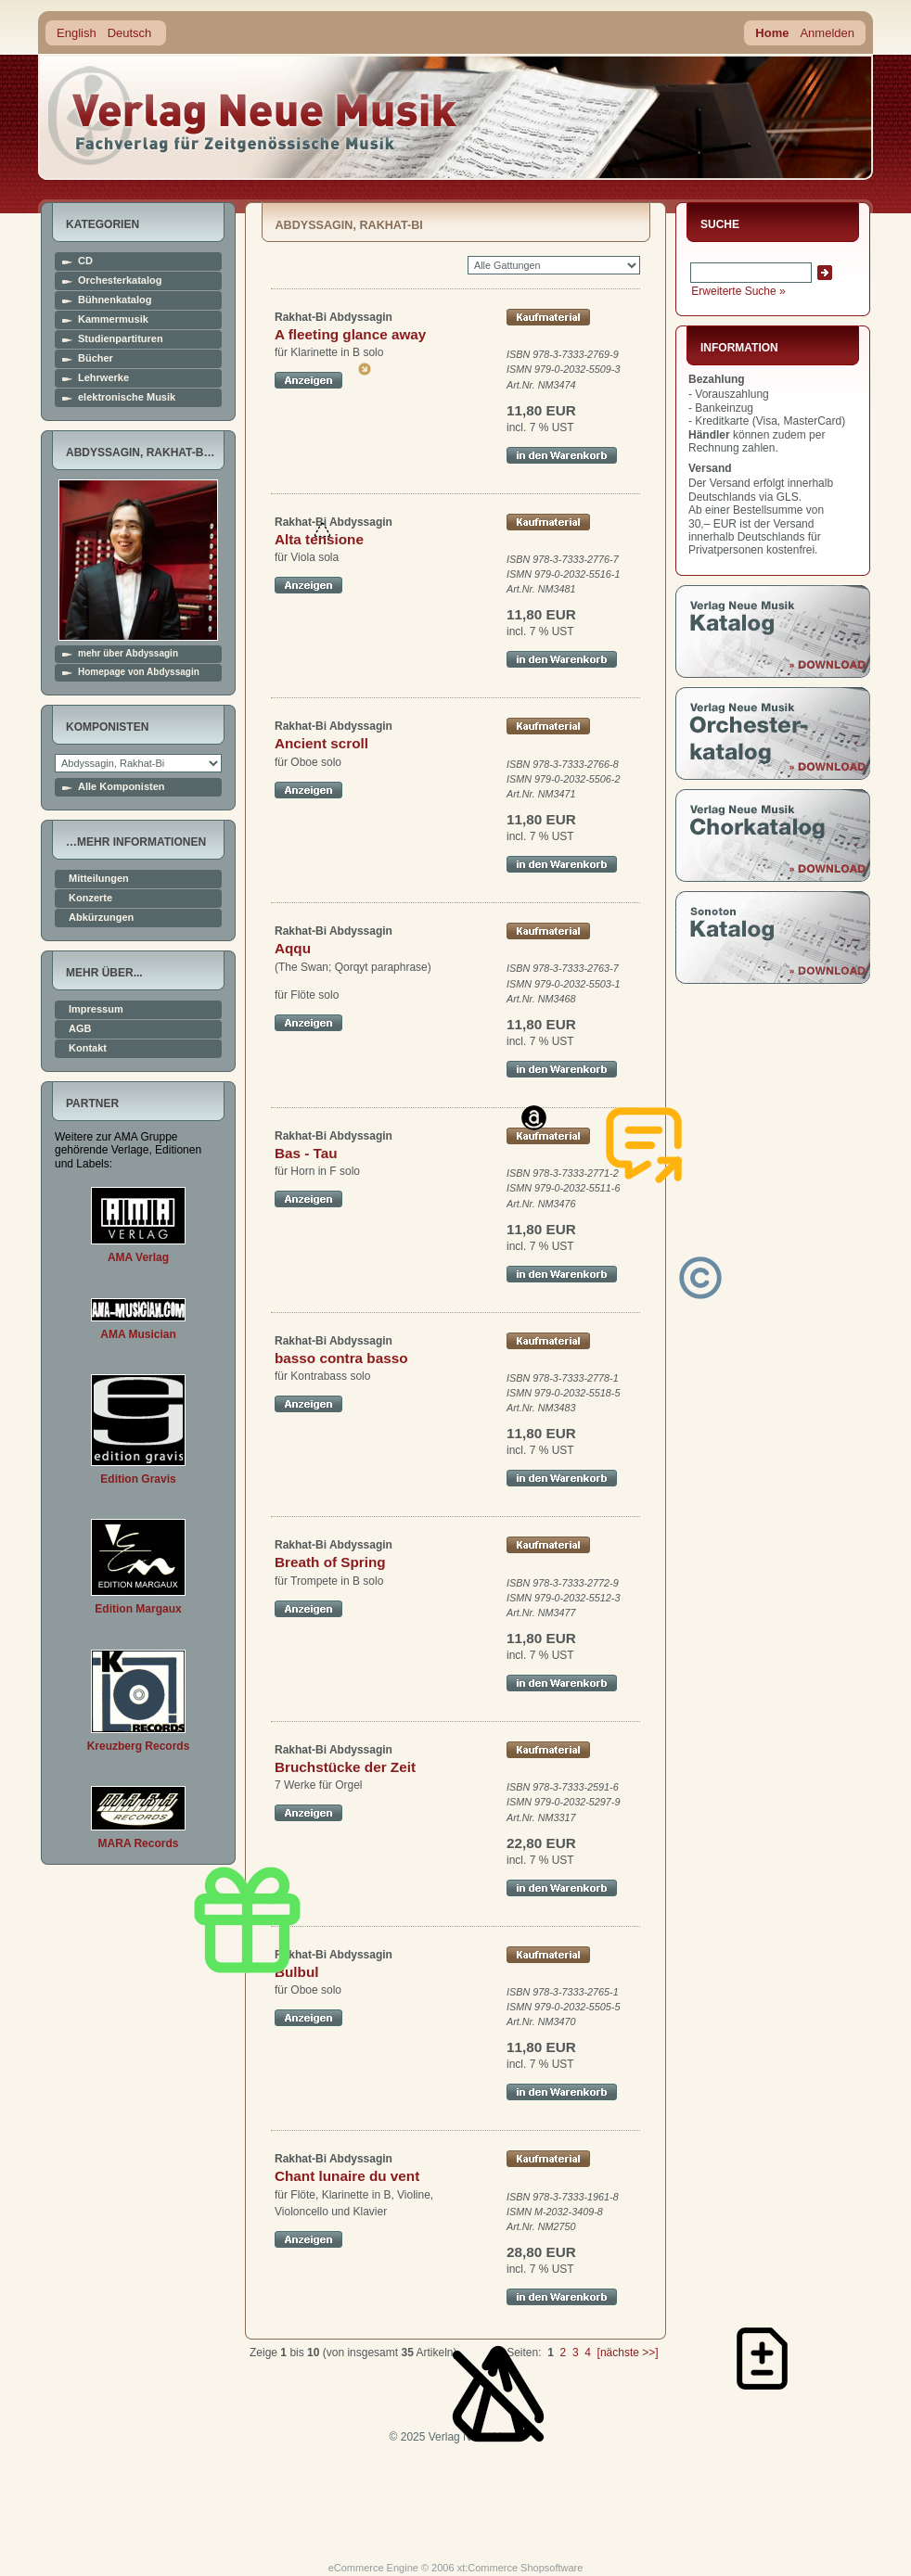 This screenshot has height=2576, width=911. What do you see at coordinates (365, 369) in the screenshot?
I see `navigate to the next section diagonally` at bounding box center [365, 369].